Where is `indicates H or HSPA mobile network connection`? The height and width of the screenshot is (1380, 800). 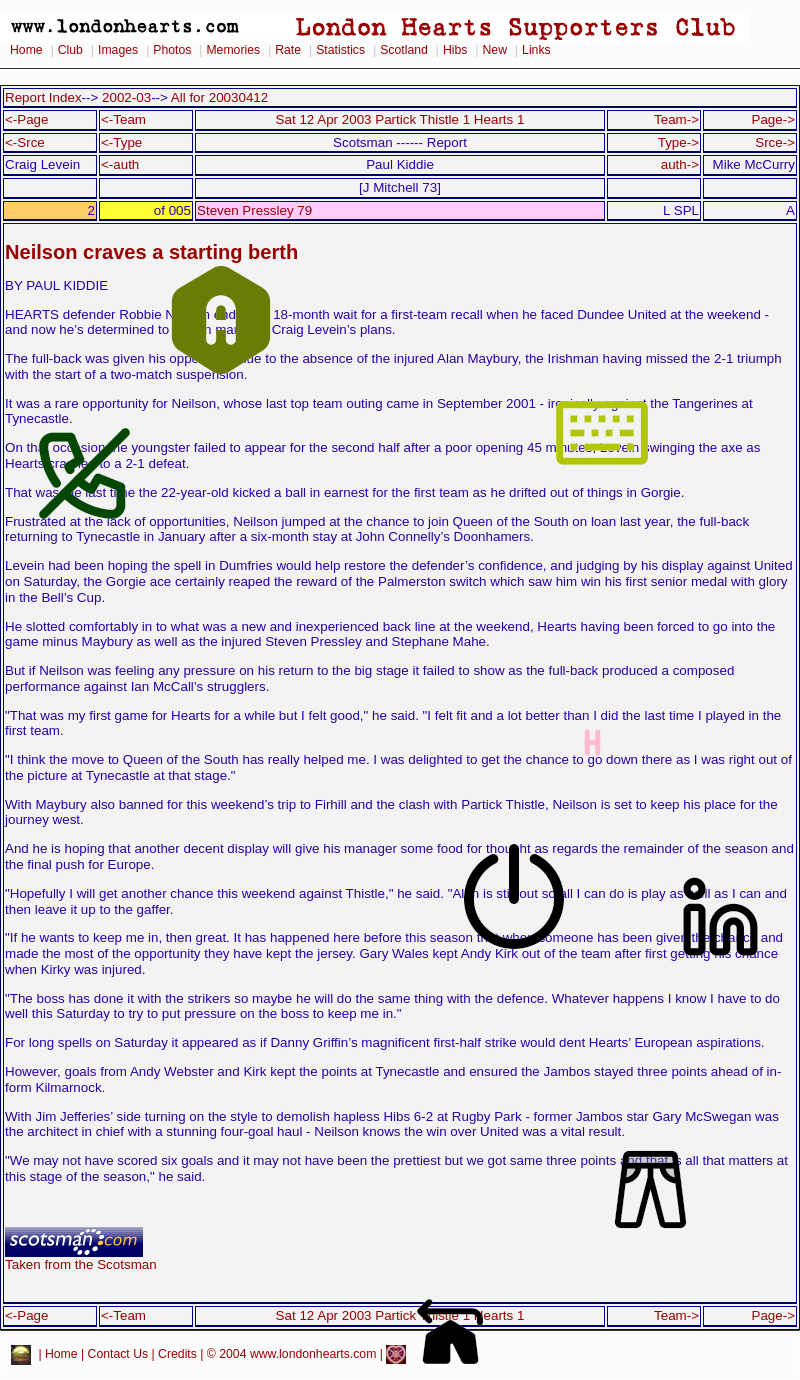
indicates H or HSPA mobile network connection is located at coordinates (592, 742).